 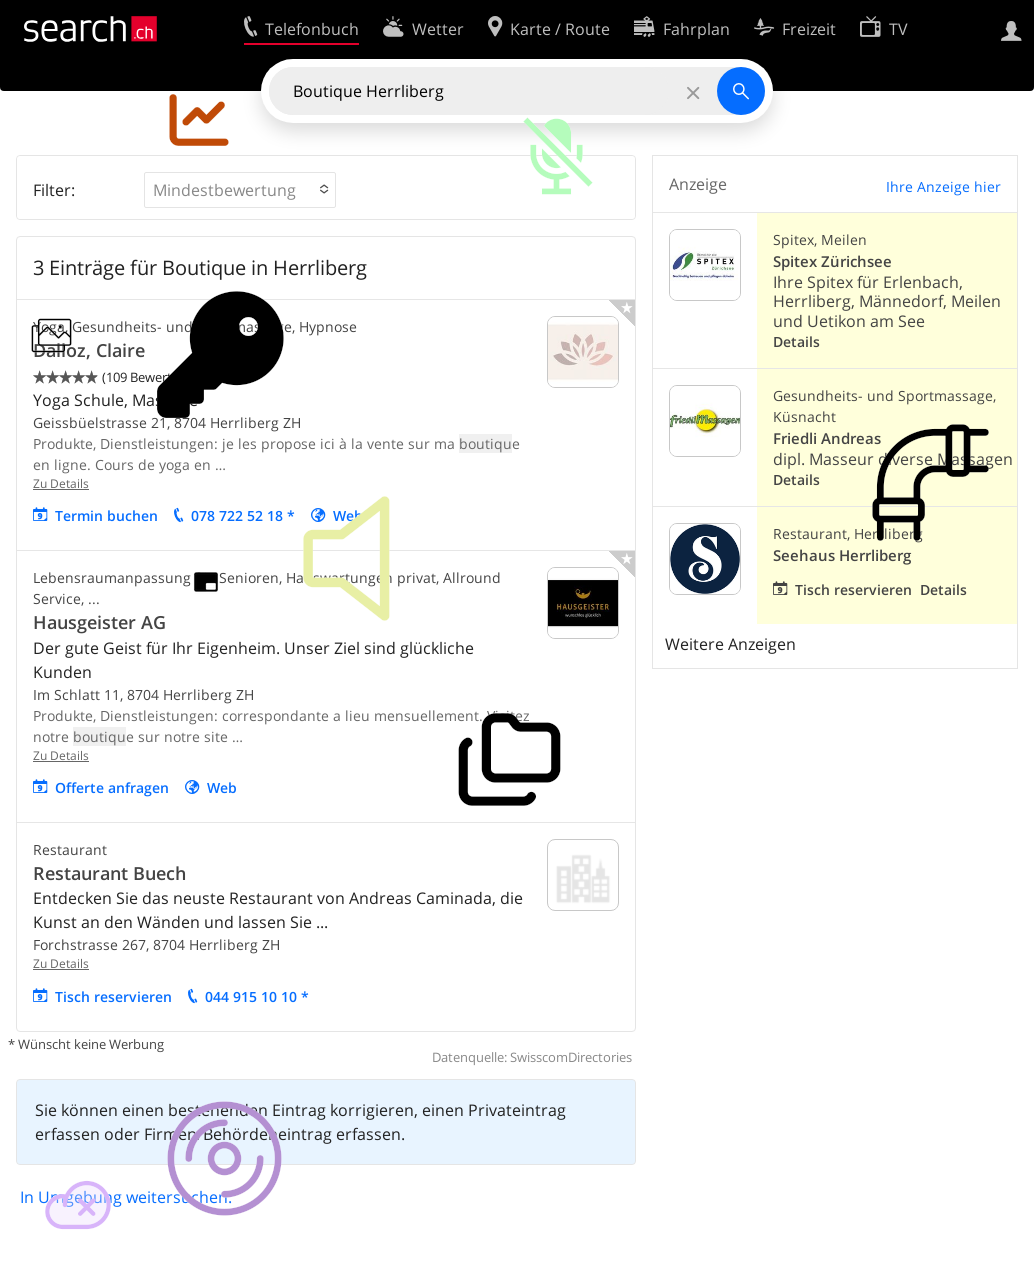 What do you see at coordinates (206, 582) in the screenshot?
I see `add a watermark or branding overlay to content` at bounding box center [206, 582].